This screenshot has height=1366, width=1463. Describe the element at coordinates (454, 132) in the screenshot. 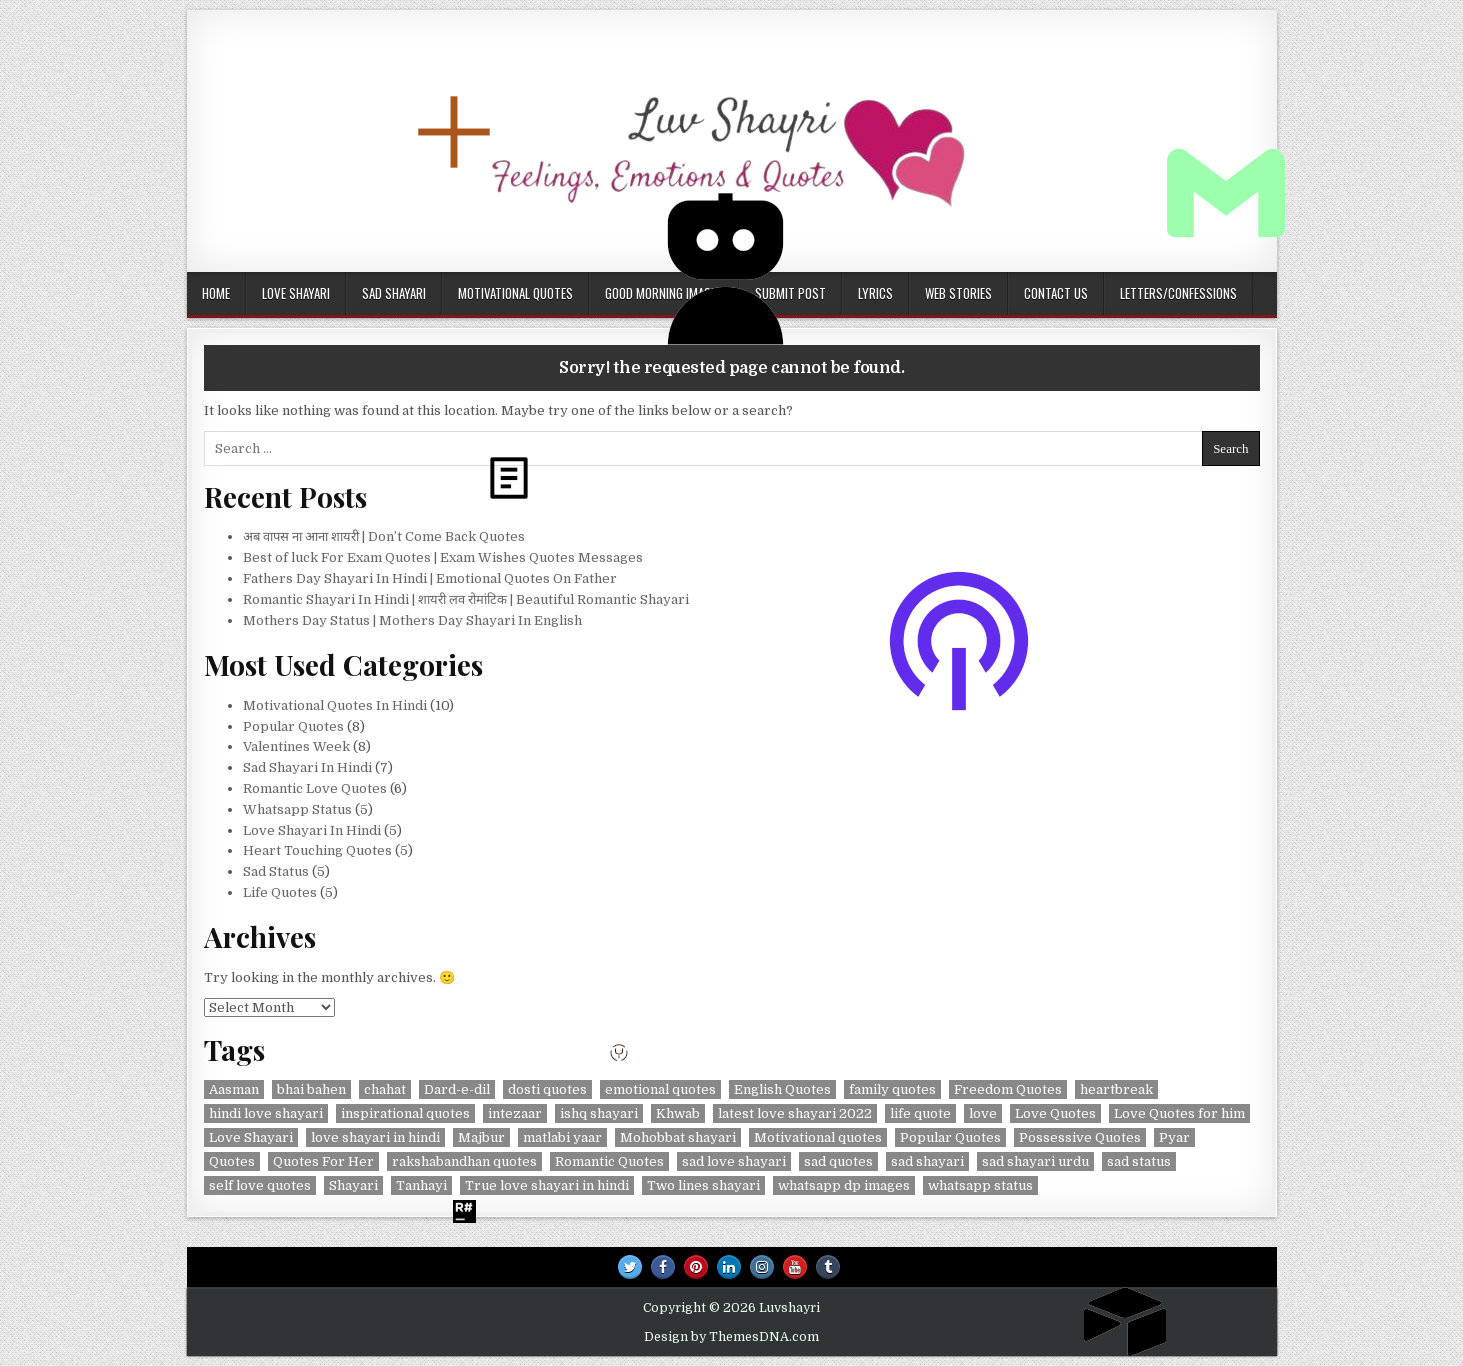

I see `add a new item` at that location.